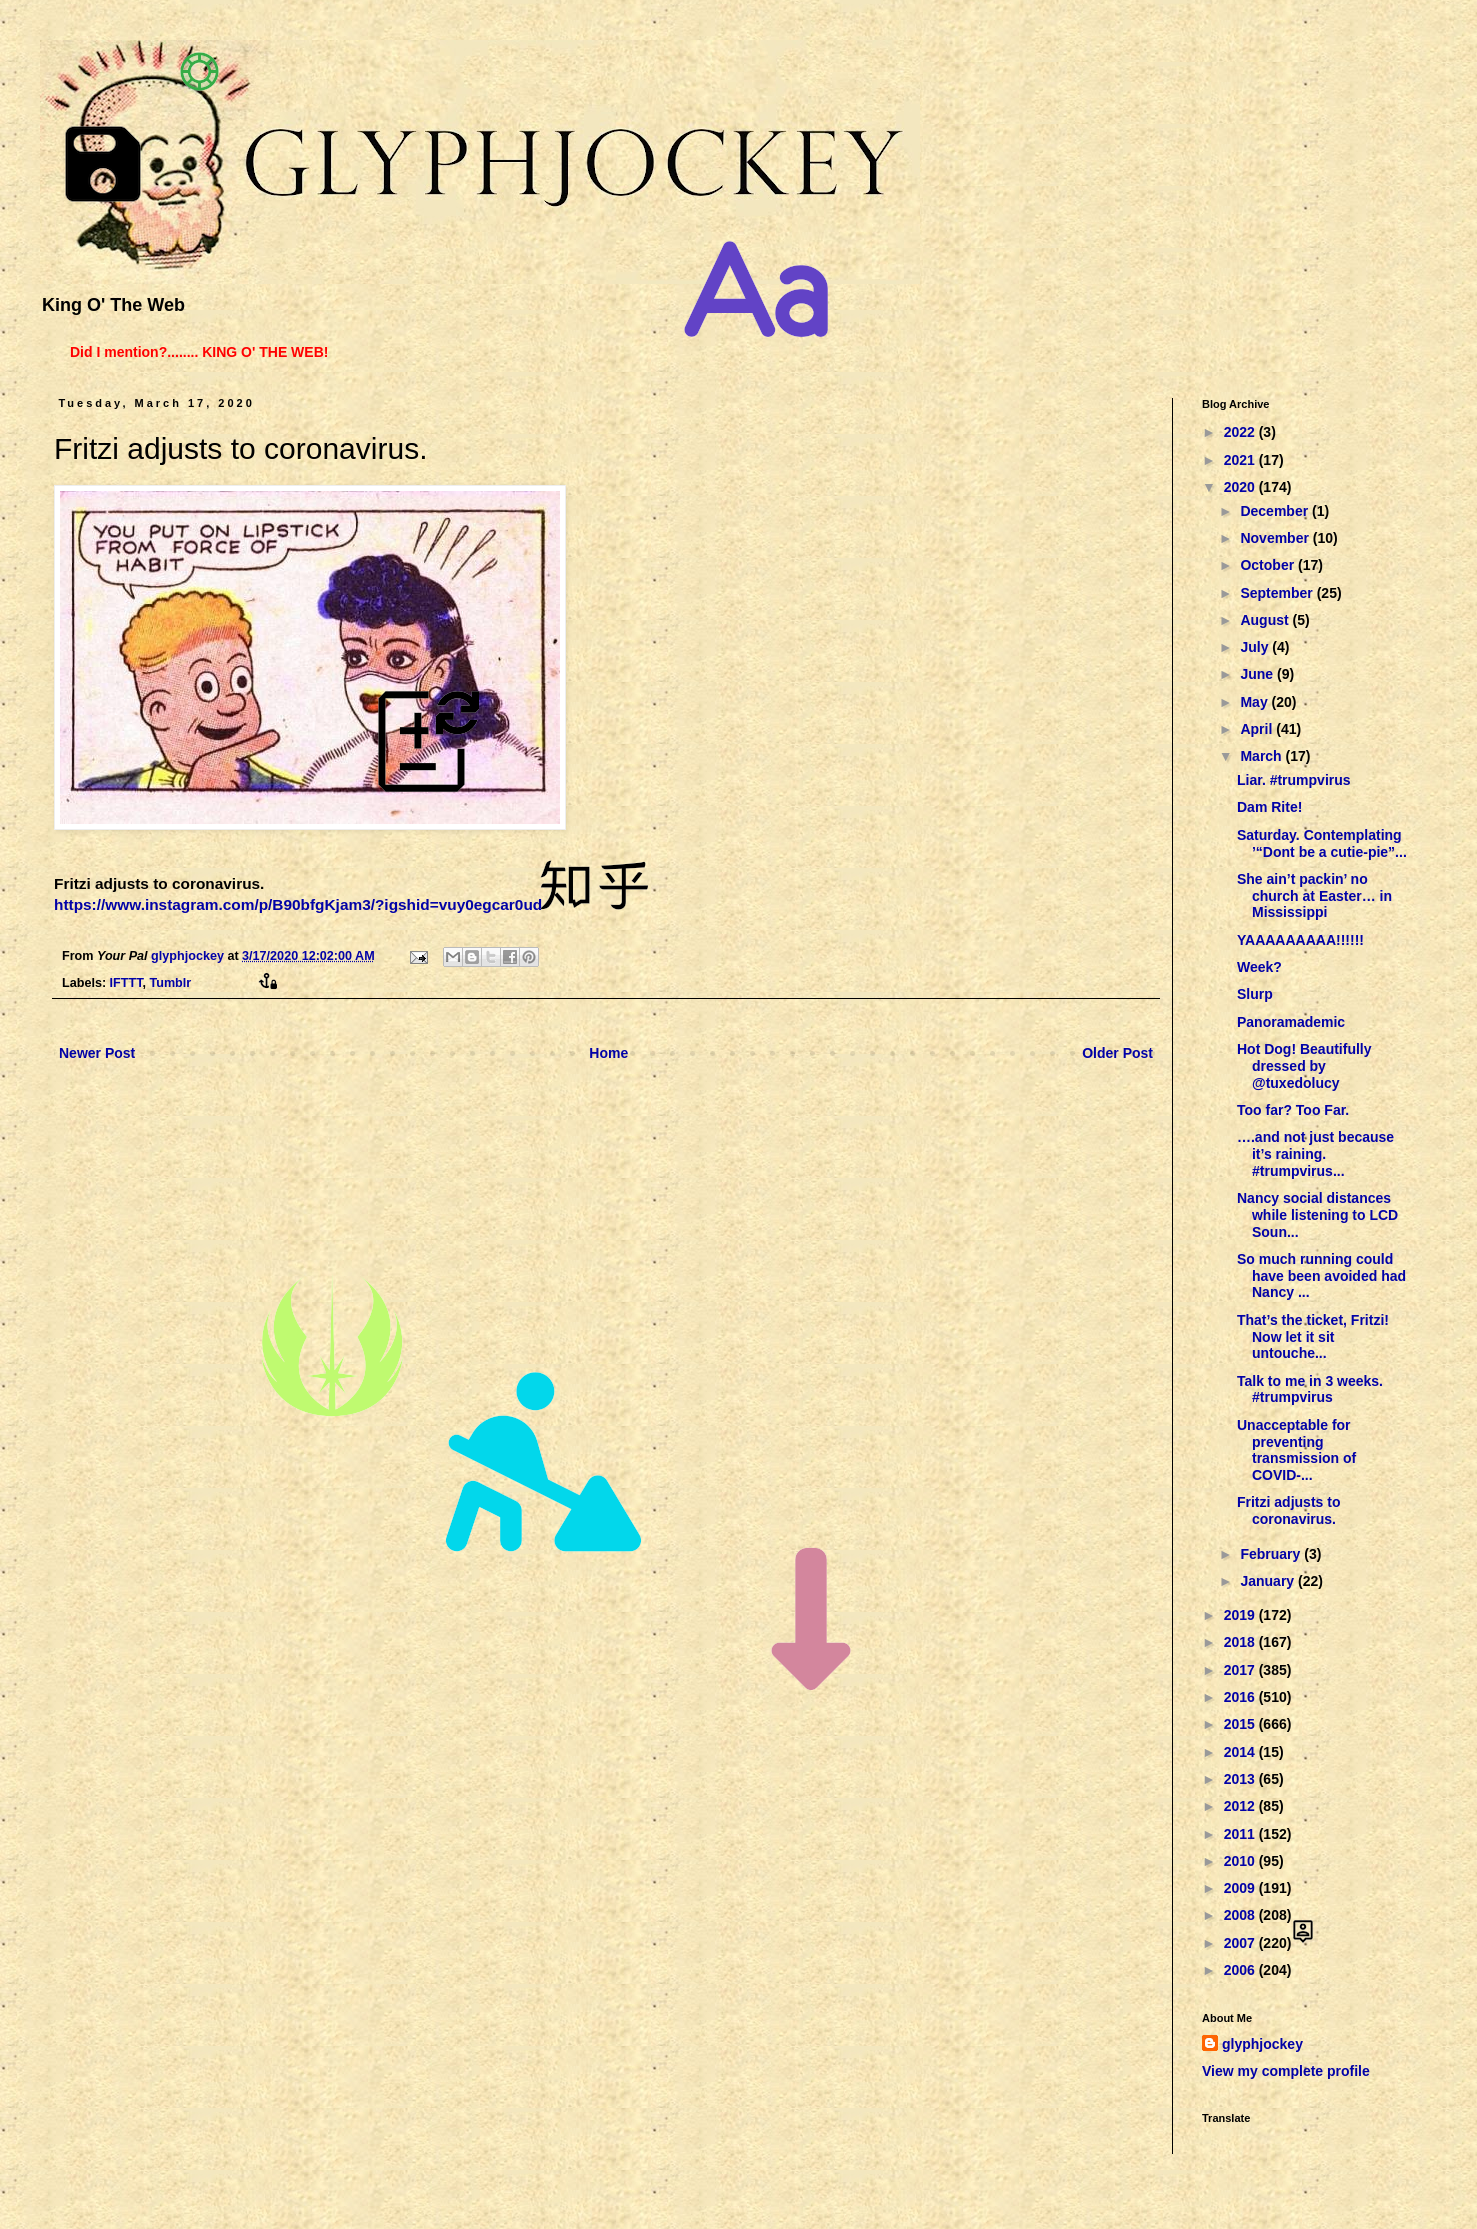  What do you see at coordinates (811, 1619) in the screenshot?
I see `scroll down to see more content` at bounding box center [811, 1619].